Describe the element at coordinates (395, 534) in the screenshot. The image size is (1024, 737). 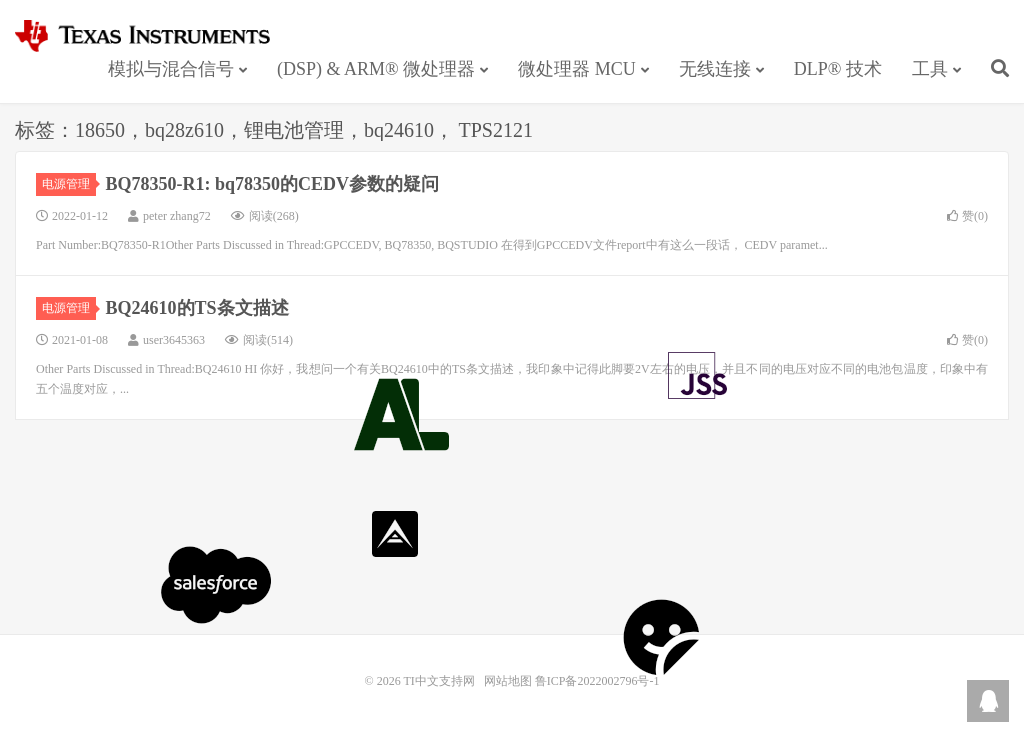
I see `ark ecosystem logo` at that location.